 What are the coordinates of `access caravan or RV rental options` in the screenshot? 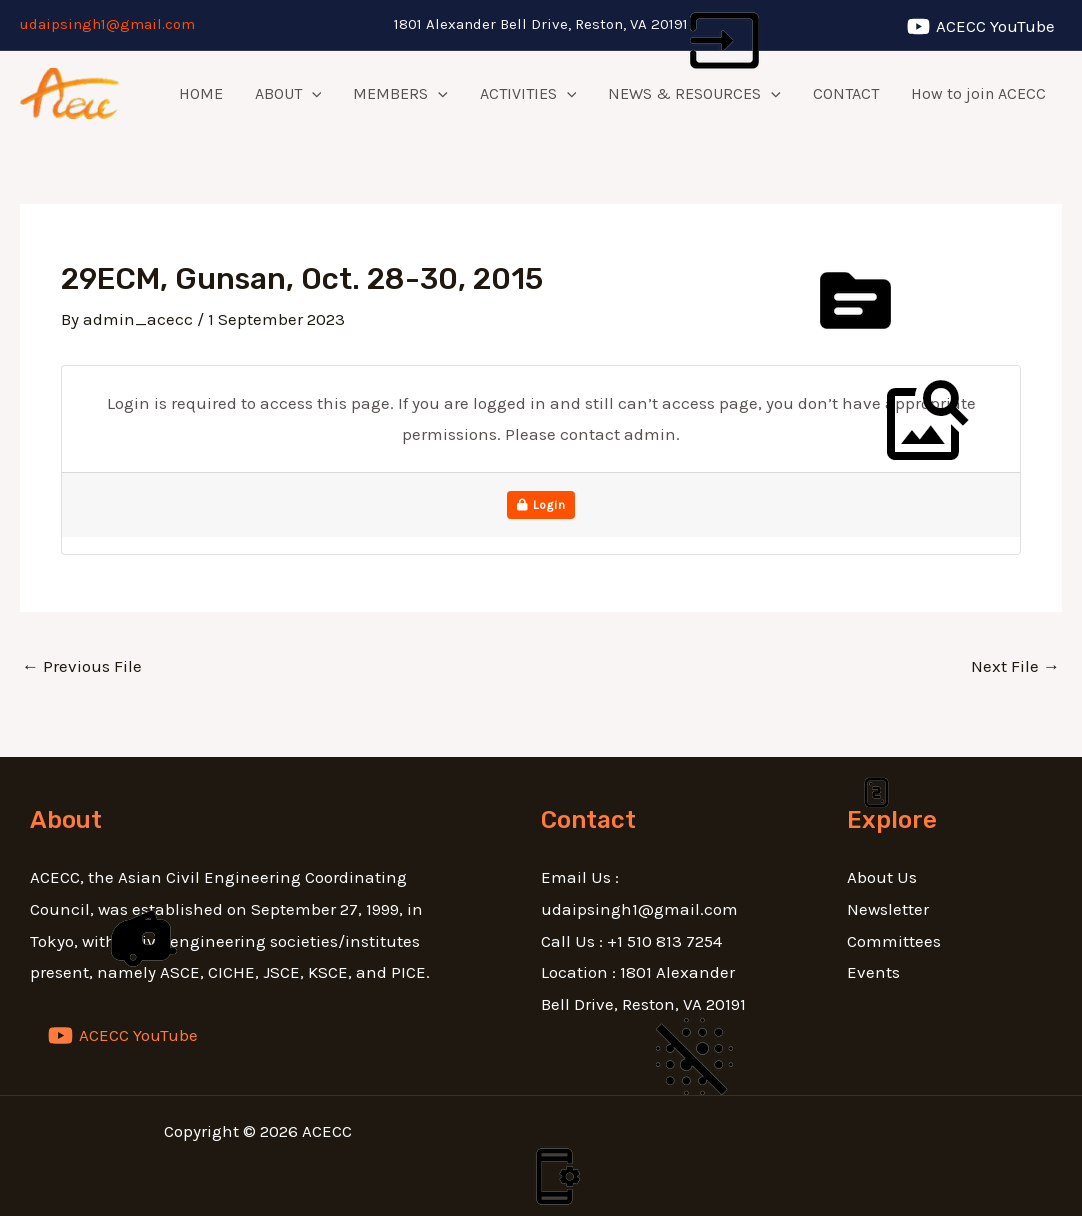 It's located at (142, 938).